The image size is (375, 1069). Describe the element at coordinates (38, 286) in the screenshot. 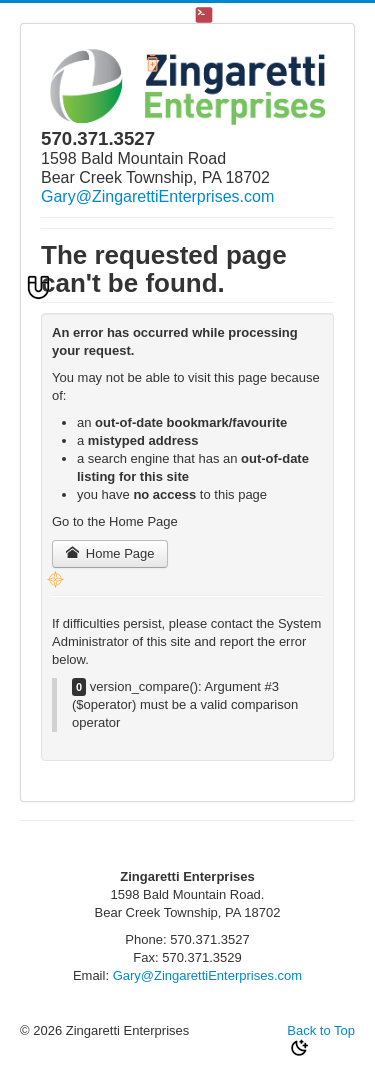

I see `activate magnetic snap or alignment tool` at that location.